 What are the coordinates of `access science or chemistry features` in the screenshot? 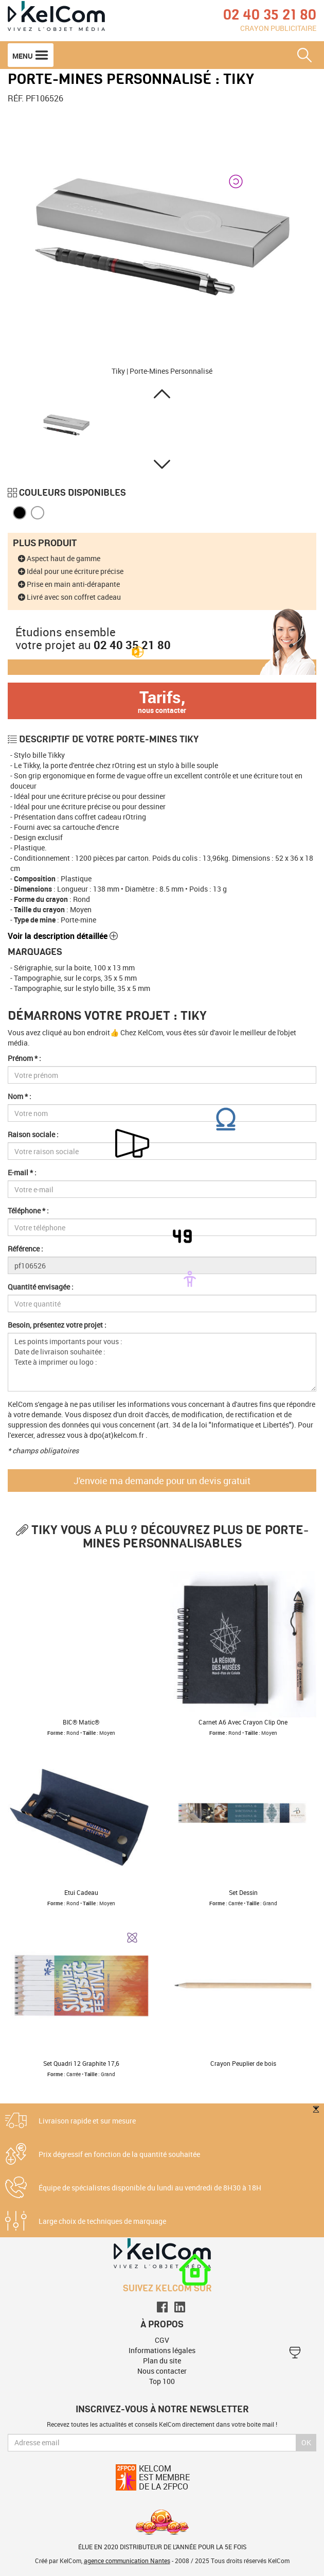 It's located at (132, 1938).